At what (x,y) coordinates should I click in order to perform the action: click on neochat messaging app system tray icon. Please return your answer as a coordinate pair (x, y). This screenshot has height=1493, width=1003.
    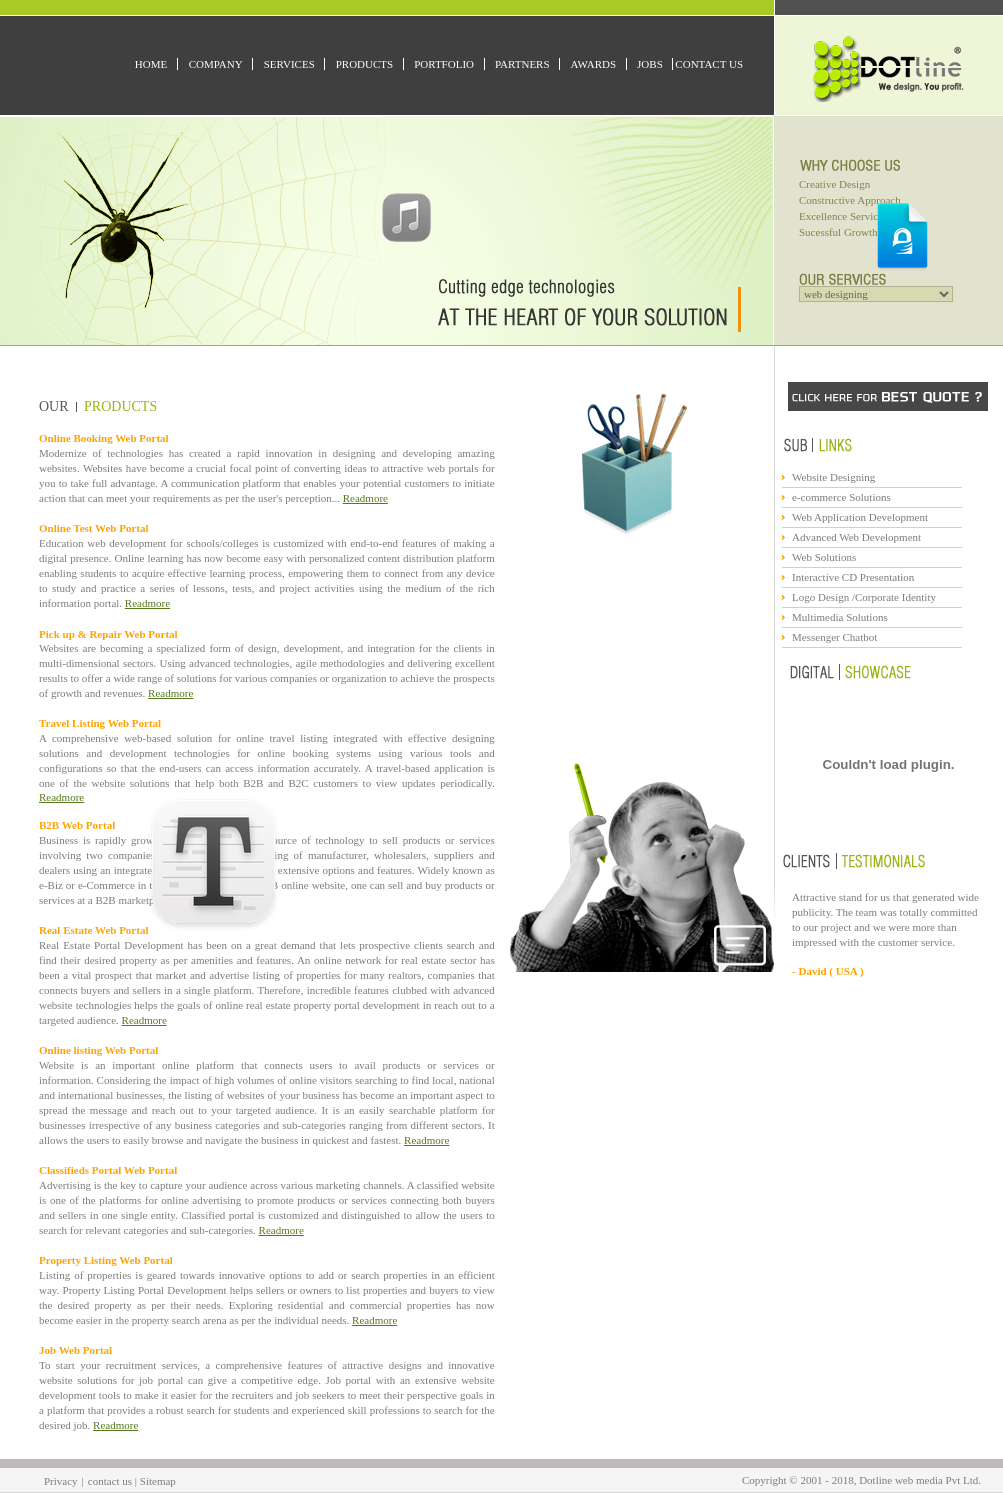
    Looking at the image, I should click on (740, 950).